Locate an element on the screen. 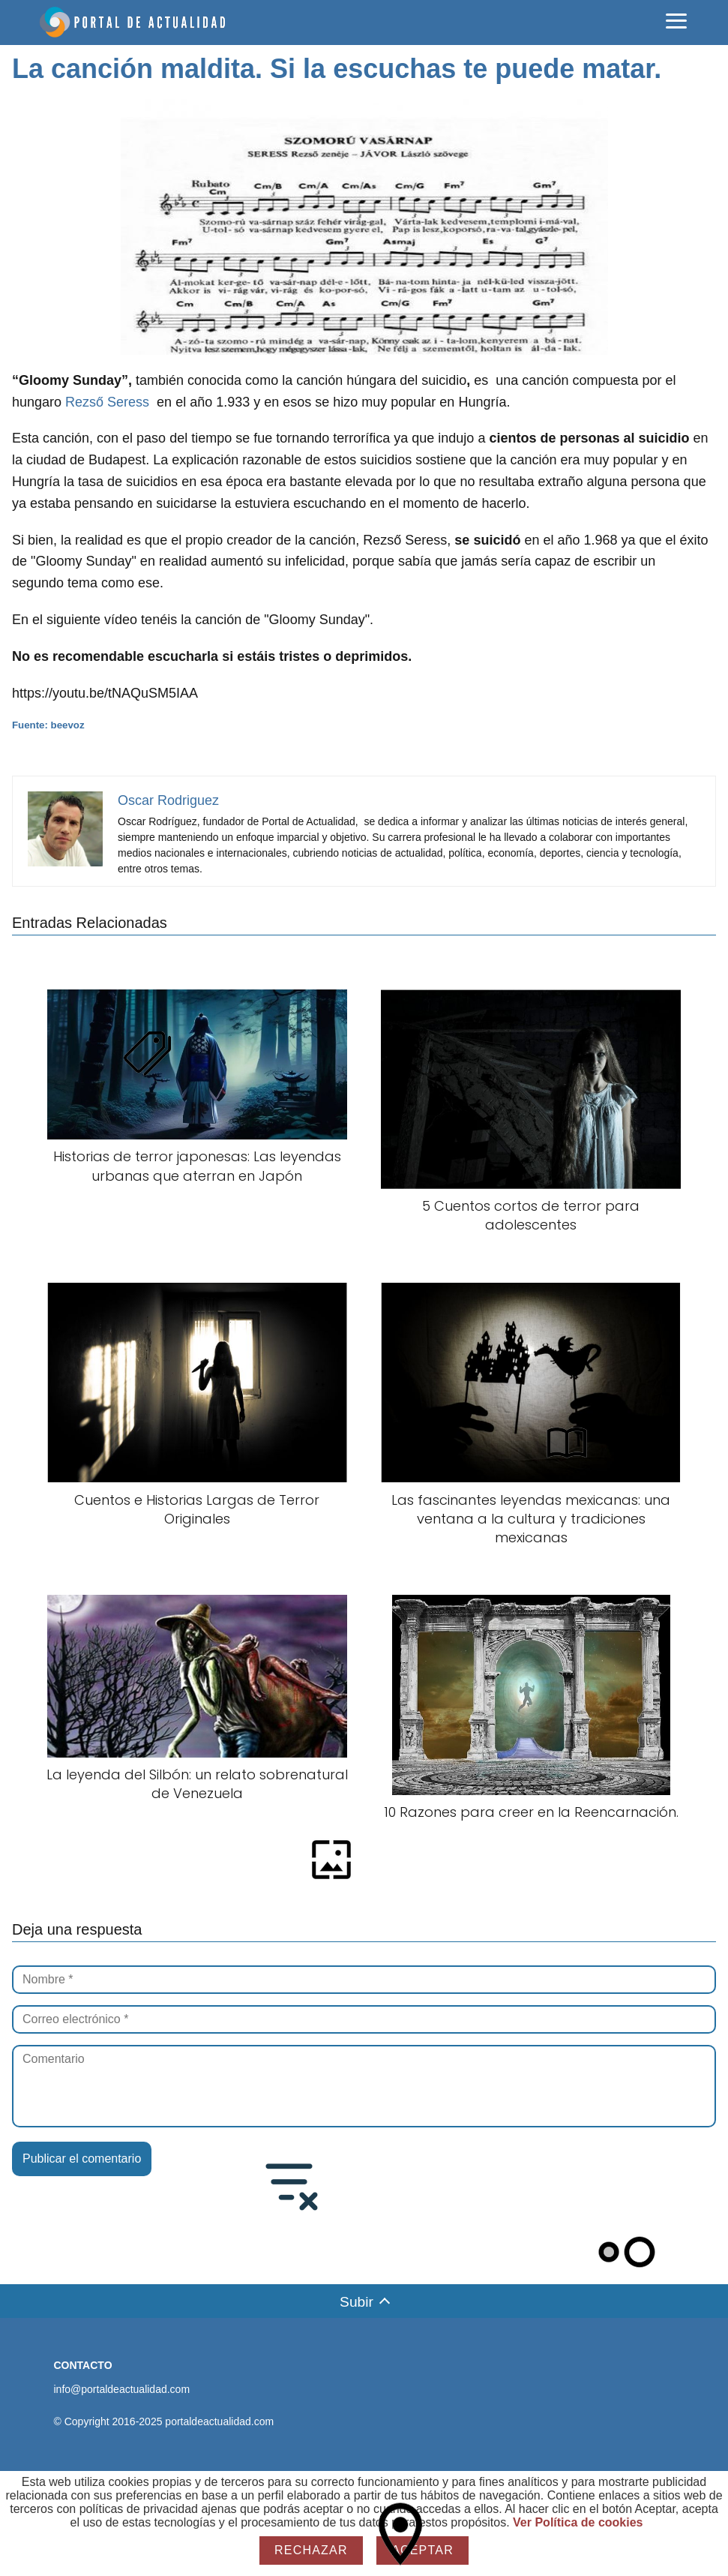 The image size is (728, 2576). view tags or labels is located at coordinates (147, 1053).